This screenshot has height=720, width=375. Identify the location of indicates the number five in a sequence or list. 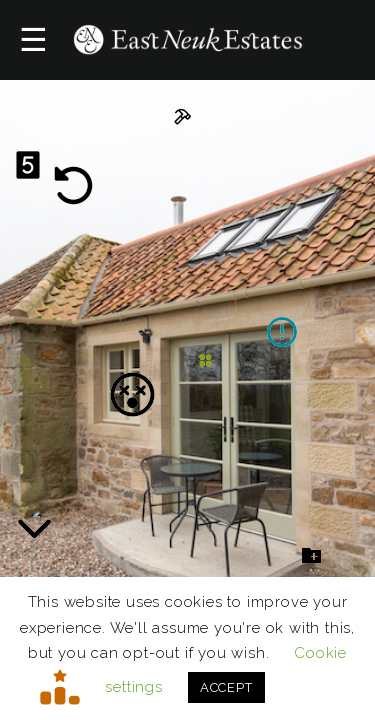
(28, 165).